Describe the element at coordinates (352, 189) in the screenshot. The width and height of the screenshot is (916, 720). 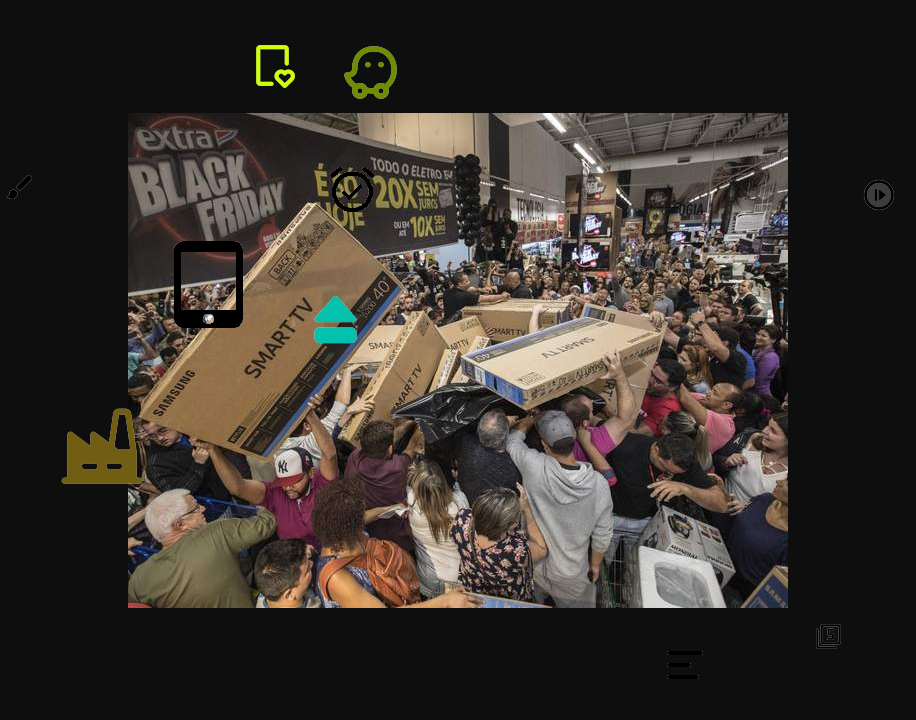
I see `alarm is set and active` at that location.